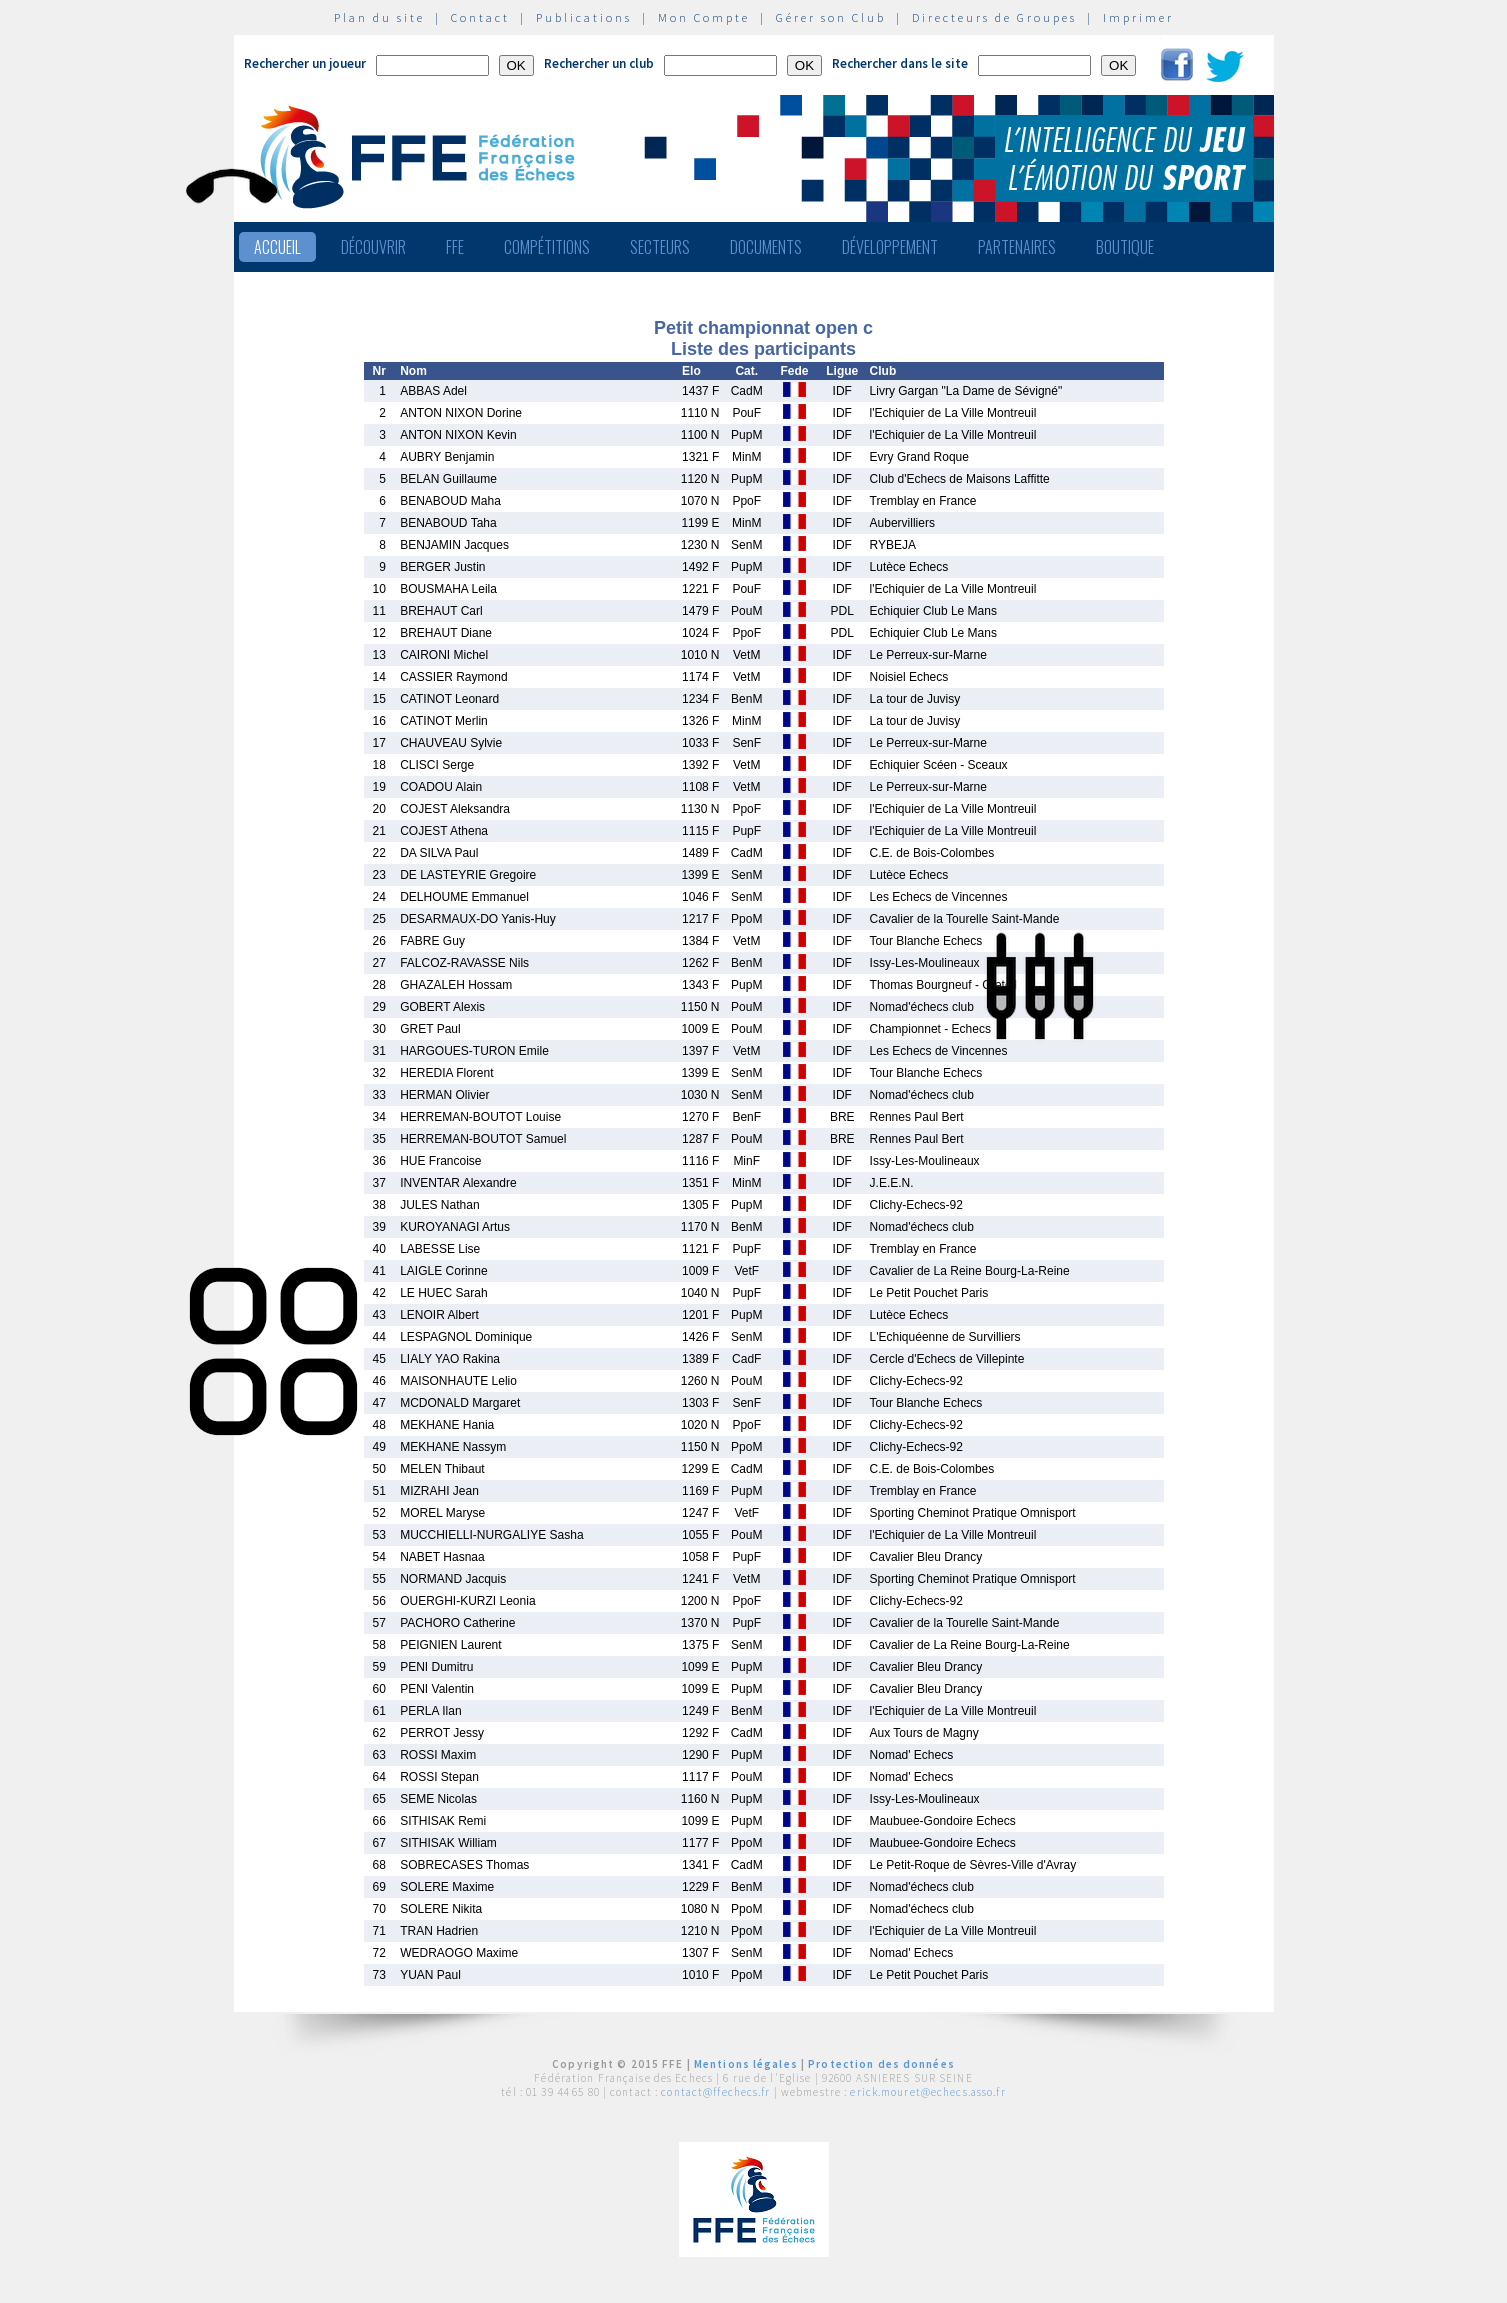 The height and width of the screenshot is (2303, 1507). Describe the element at coordinates (1040, 986) in the screenshot. I see `configure audio/video input settings` at that location.